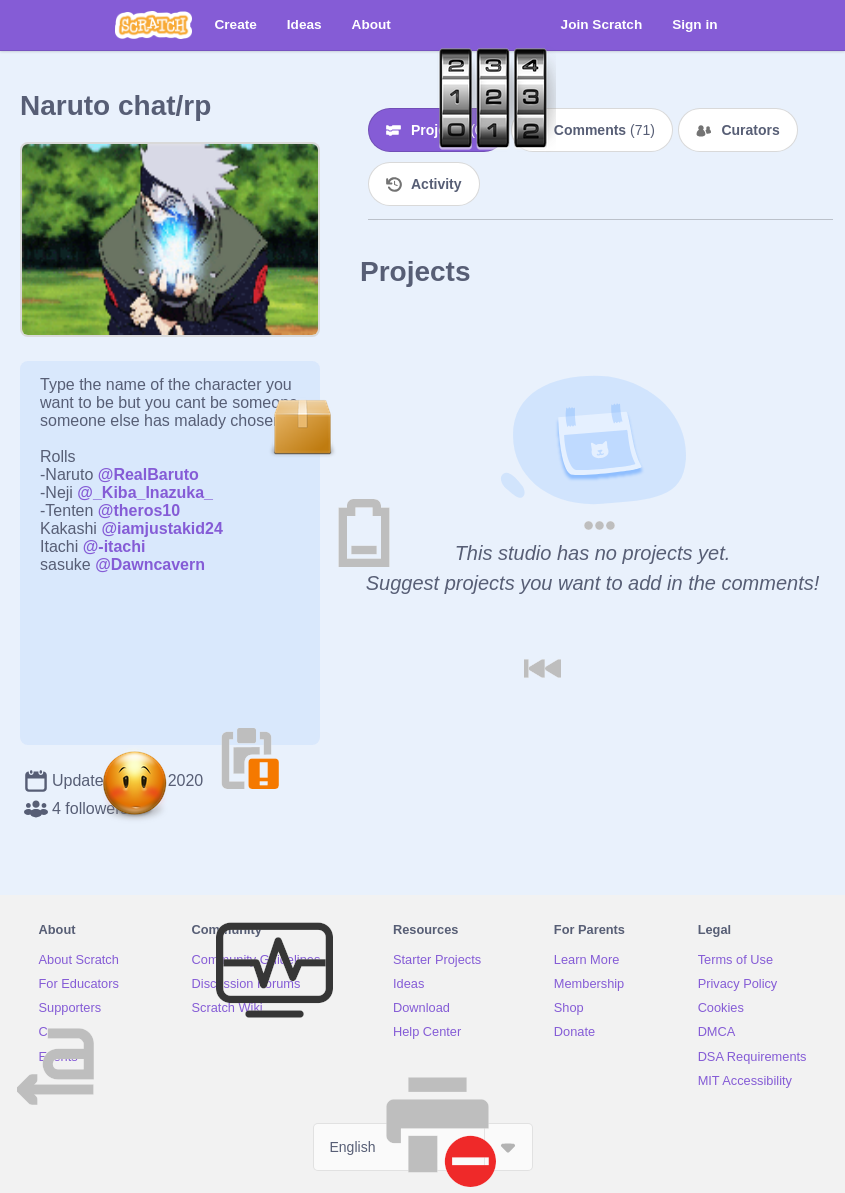 The image size is (845, 1193). Describe the element at coordinates (437, 1128) in the screenshot. I see `indicates a printer error or malfunction` at that location.